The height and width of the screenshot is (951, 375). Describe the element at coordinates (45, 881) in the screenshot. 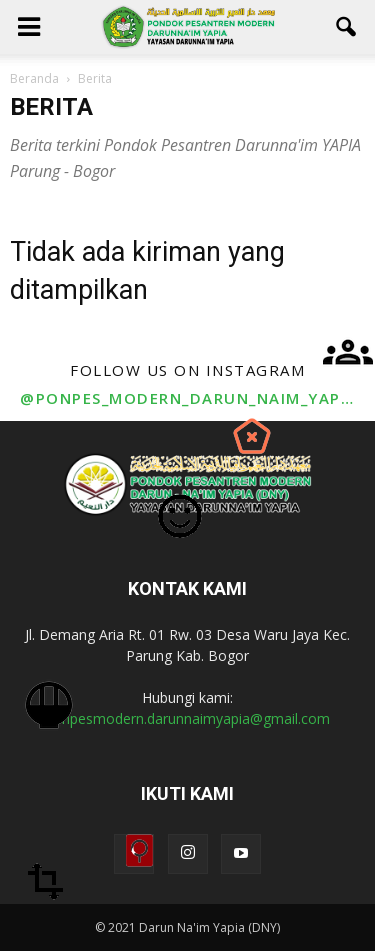

I see `transform or resize an image` at that location.